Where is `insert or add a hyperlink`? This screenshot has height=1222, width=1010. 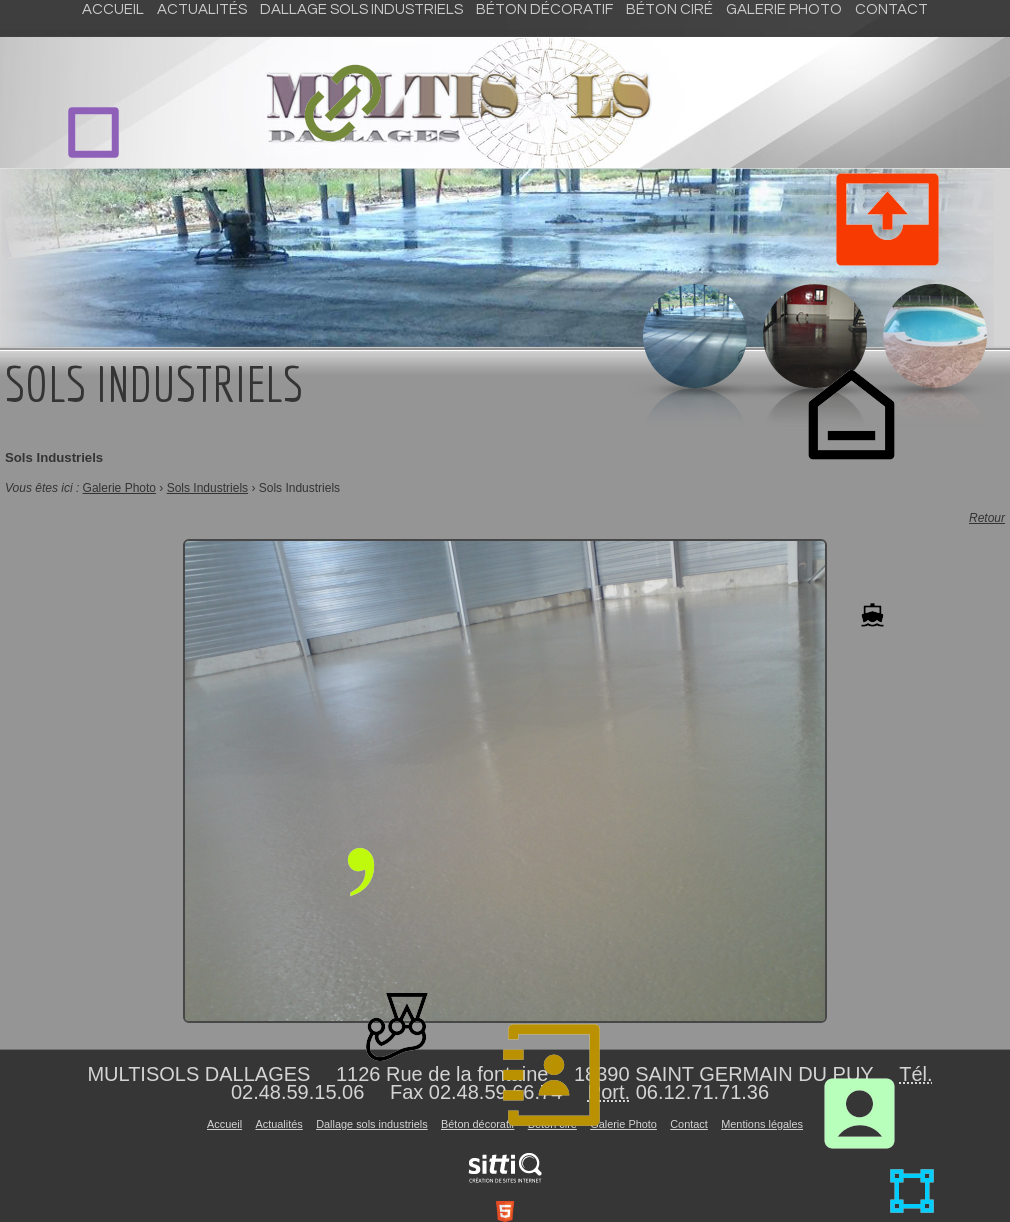
insert or add a hyperlink is located at coordinates (343, 103).